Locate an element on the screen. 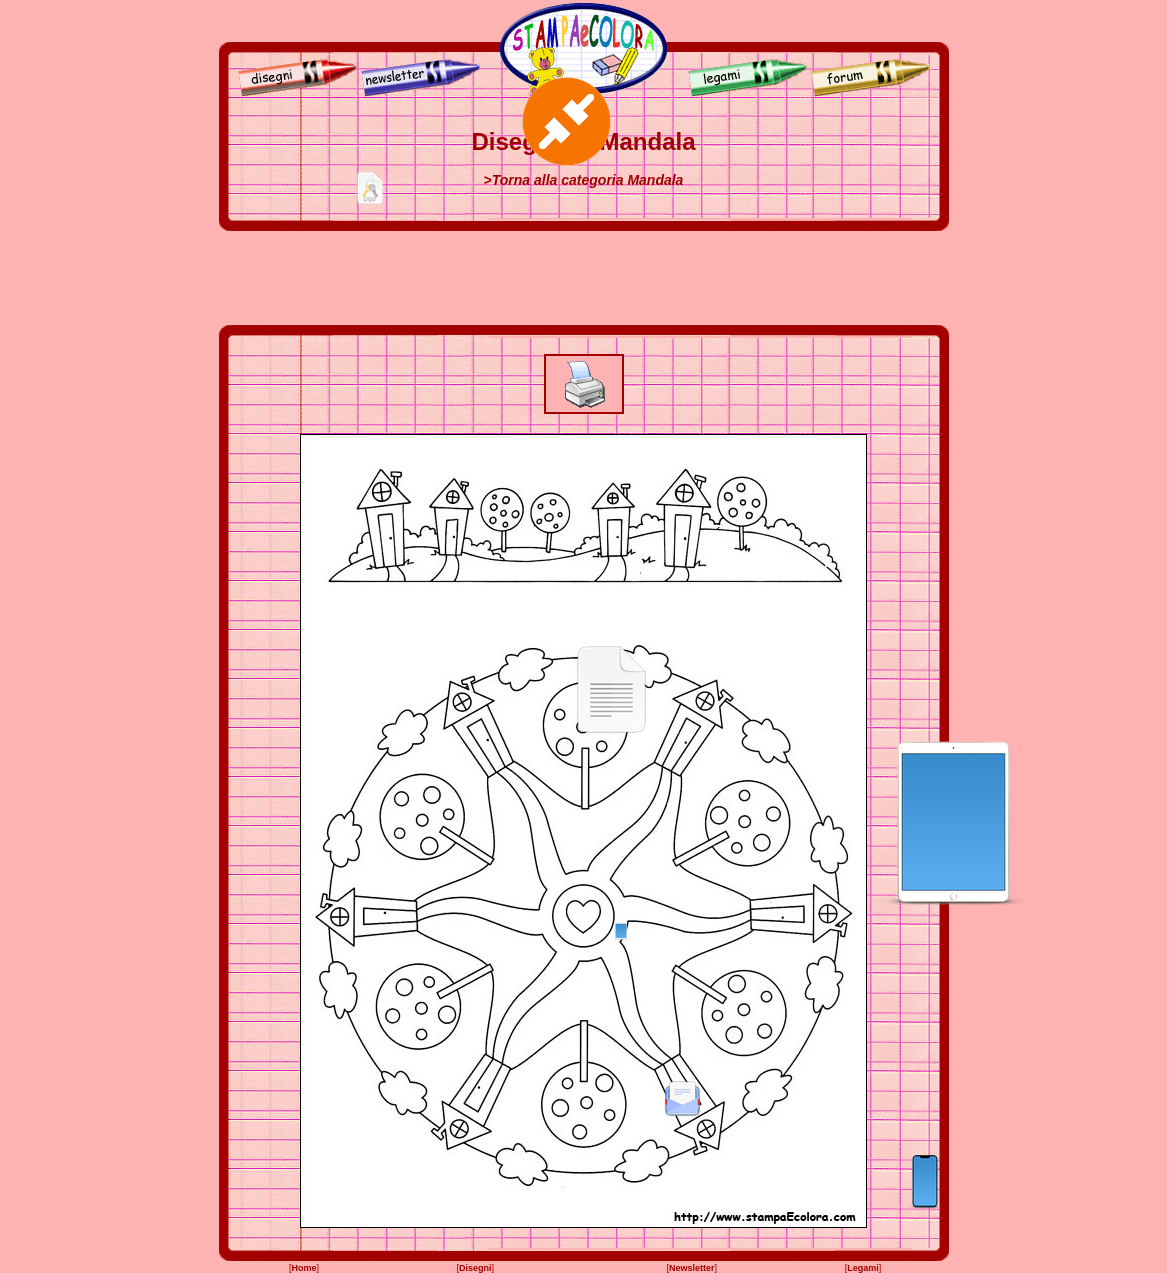 The image size is (1167, 1273). indicates a disconnected or unmounted drive is located at coordinates (566, 121).